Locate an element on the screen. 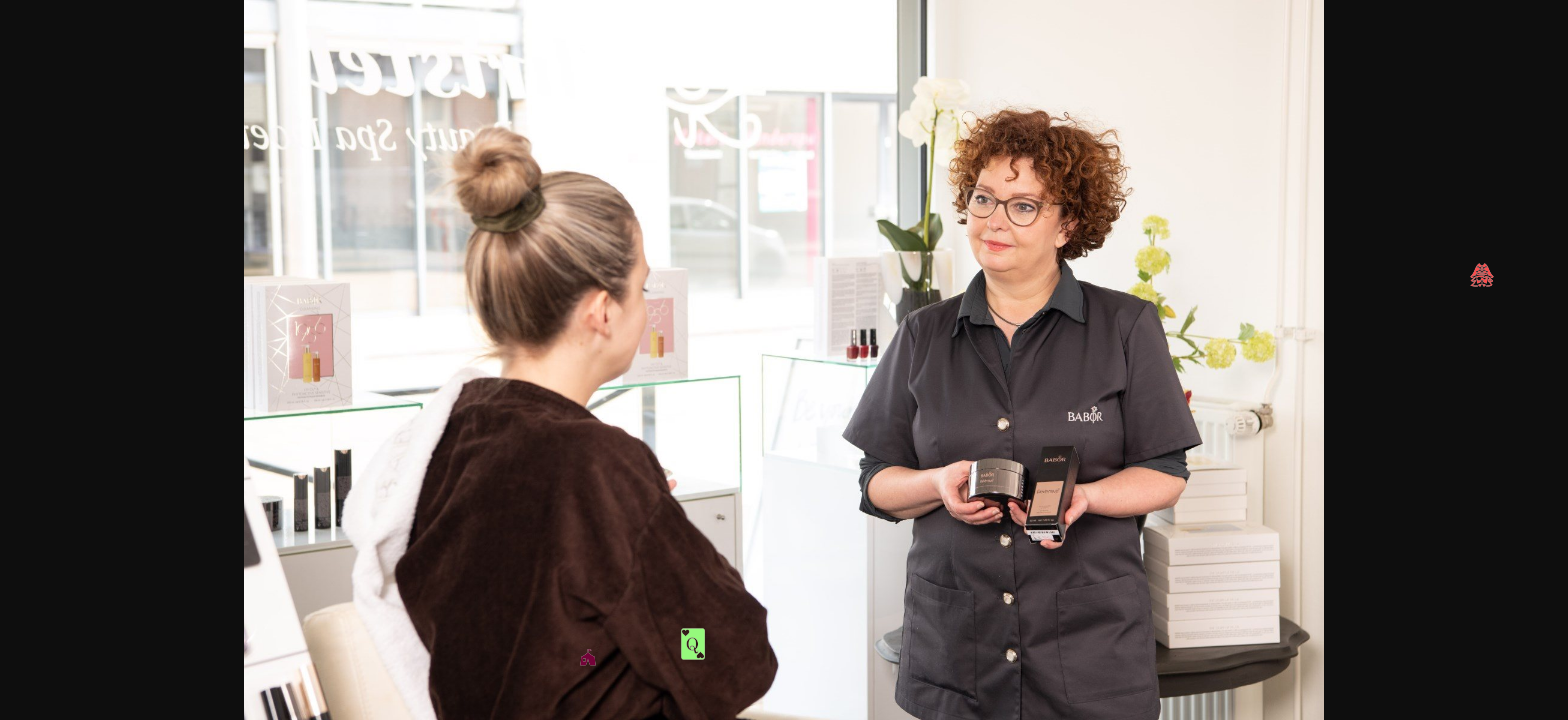 Image resolution: width=1568 pixels, height=720 pixels. select pirate captain character or avatar is located at coordinates (1482, 275).